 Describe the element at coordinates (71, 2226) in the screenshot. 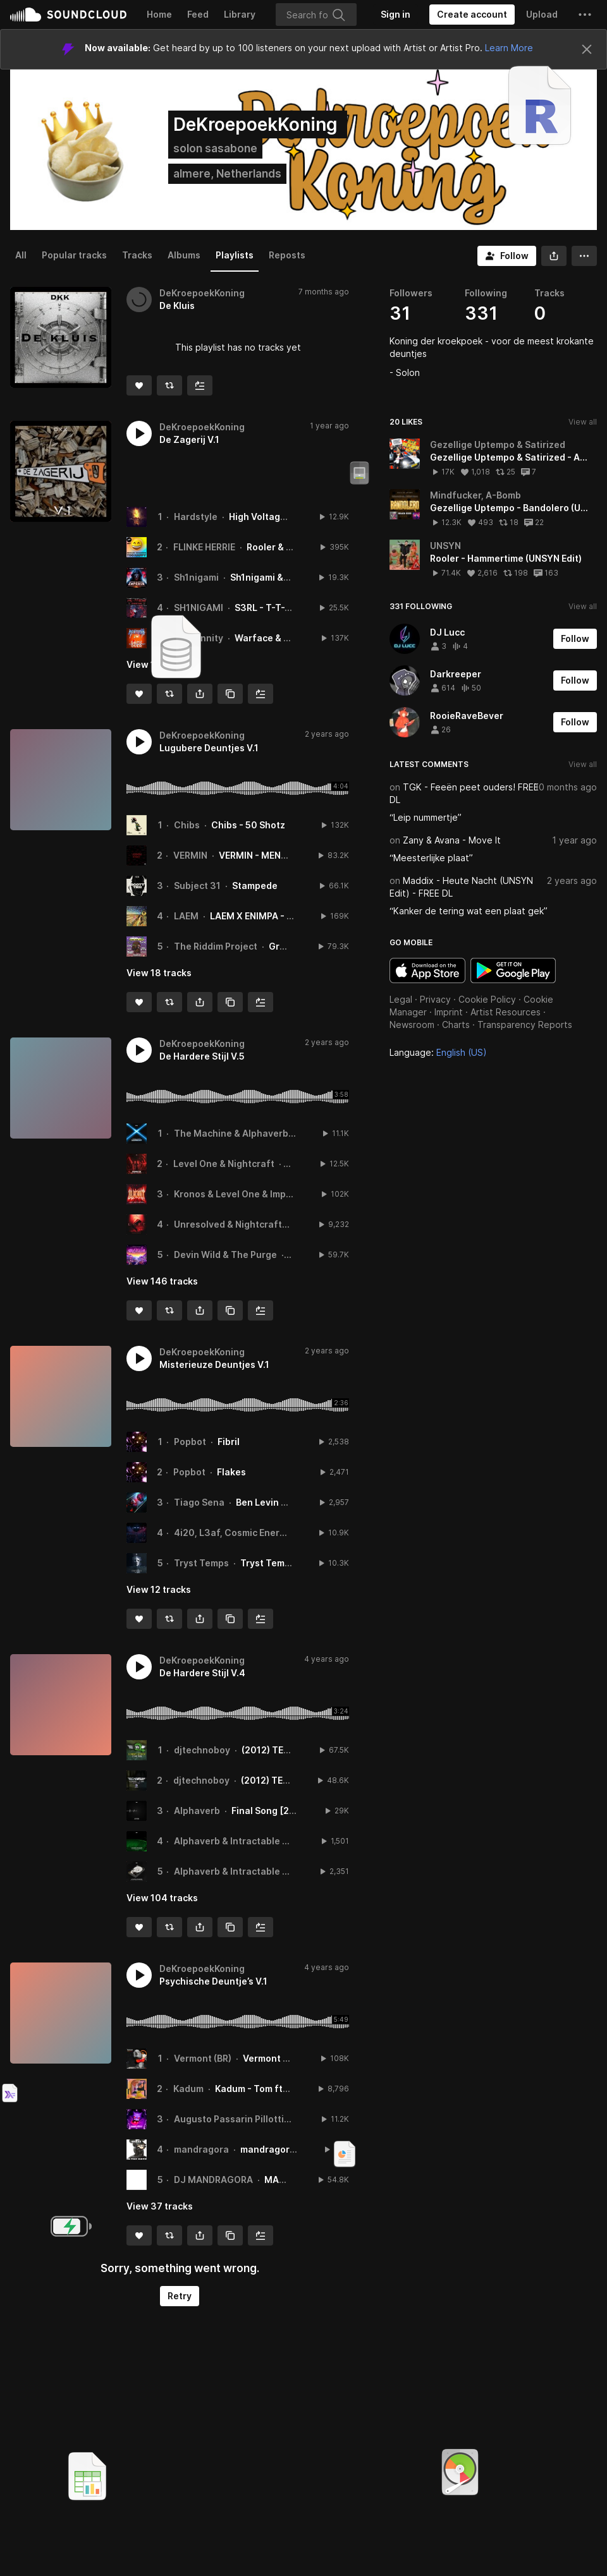

I see `indicates battery is charging at 80% capacity` at that location.